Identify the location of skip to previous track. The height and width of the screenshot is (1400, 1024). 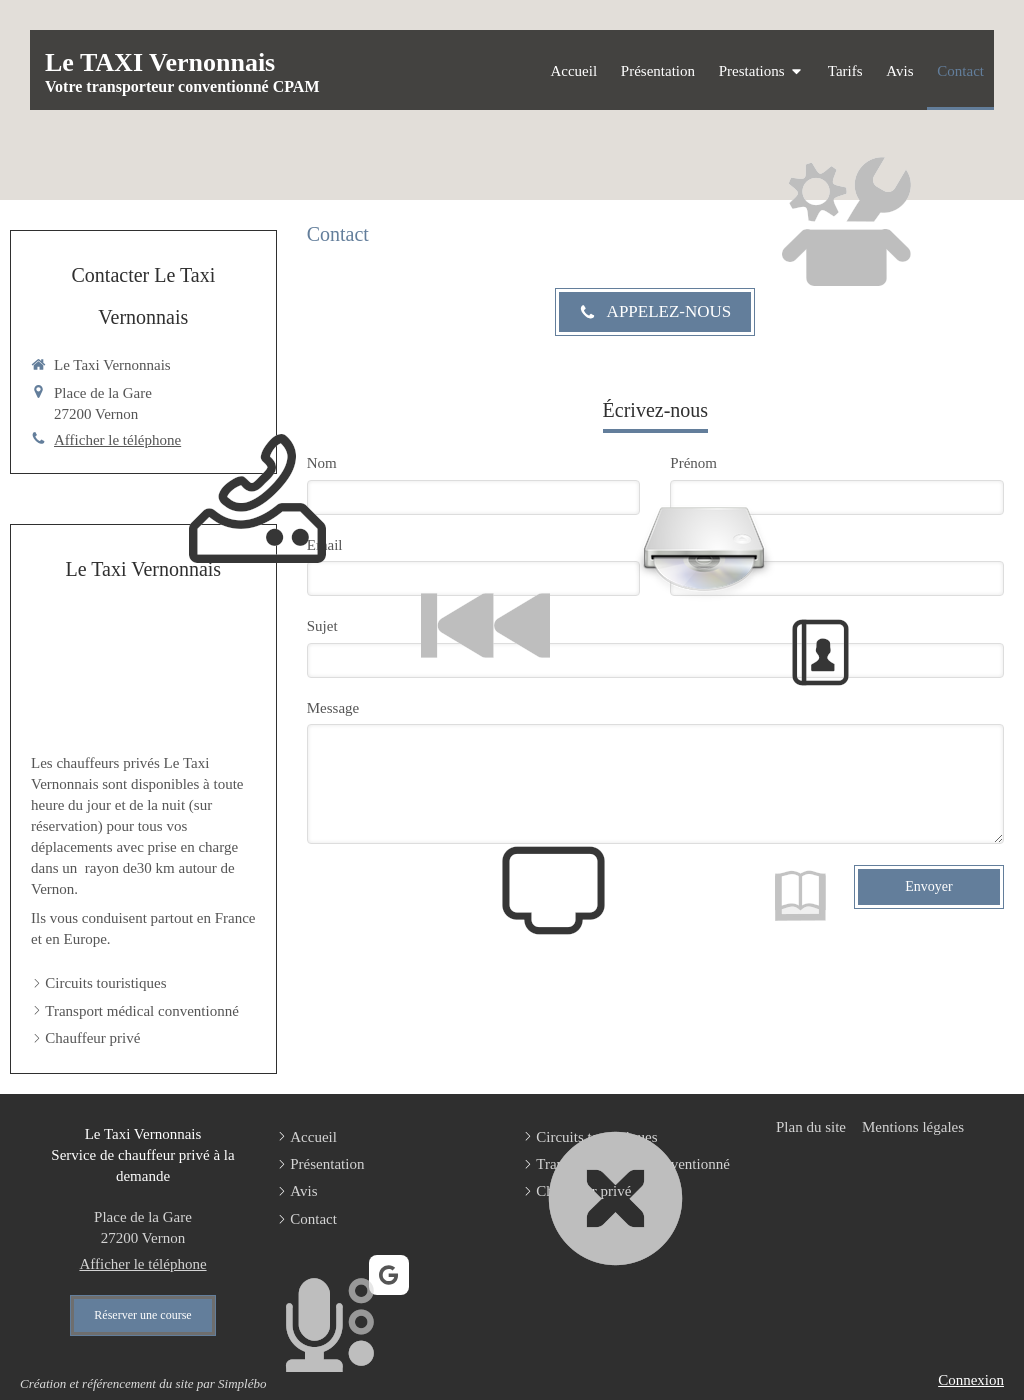
(485, 625).